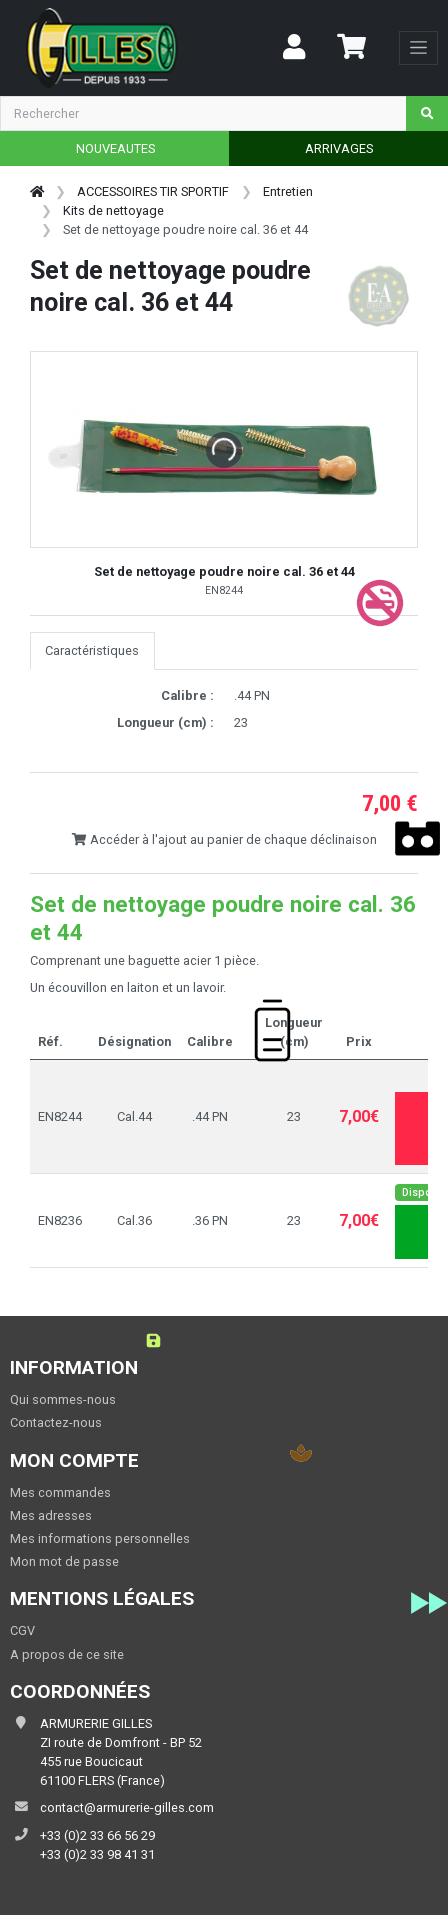  I want to click on access spa or wellness features, so click(301, 1453).